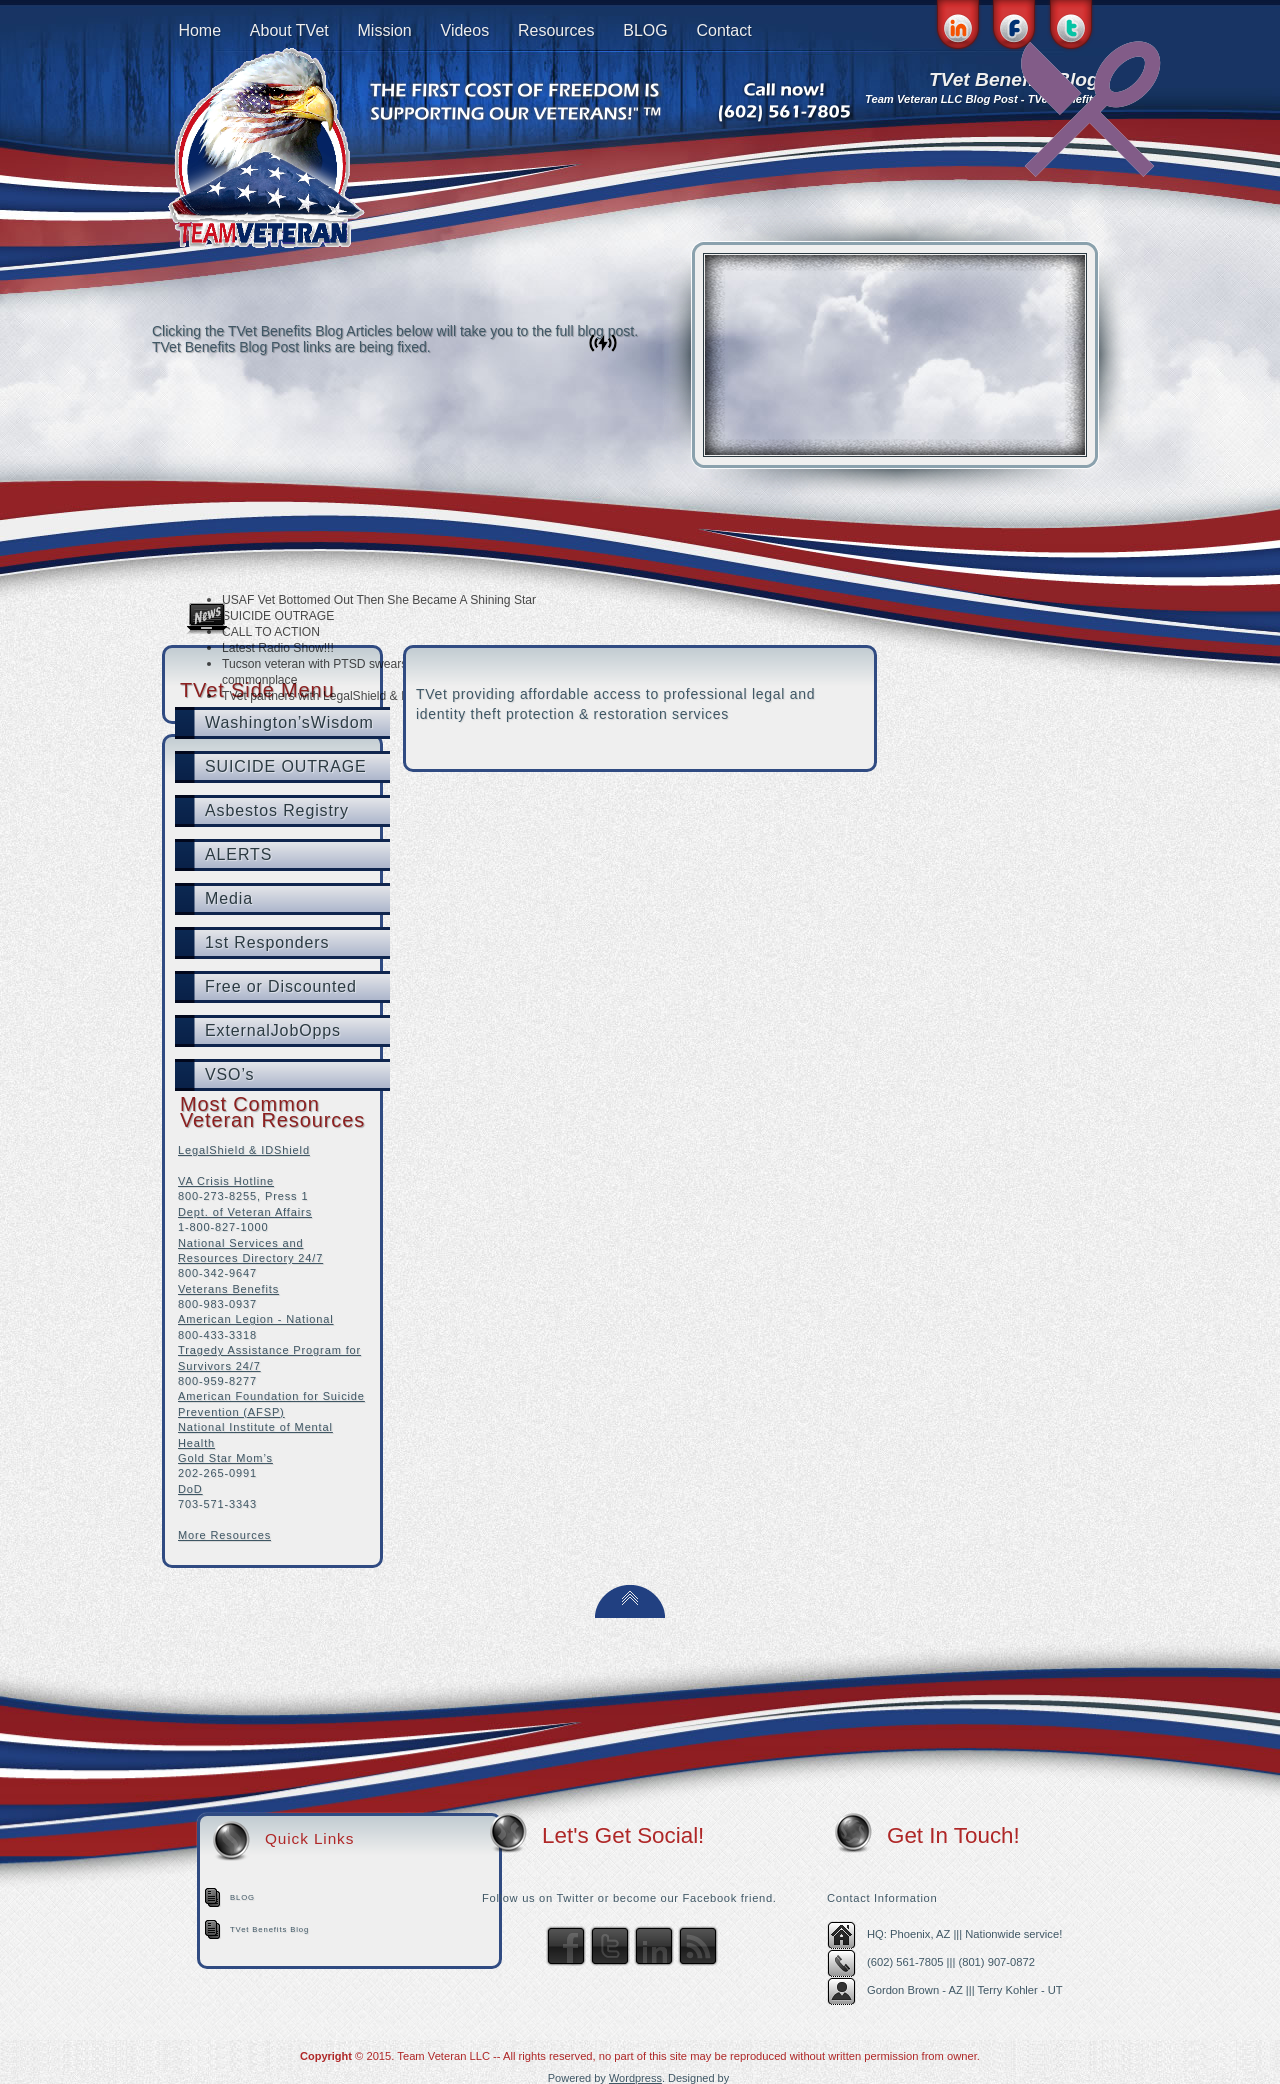 This screenshot has width=1280, height=2084. Describe the element at coordinates (603, 343) in the screenshot. I see `indicates wireless charging is active` at that location.